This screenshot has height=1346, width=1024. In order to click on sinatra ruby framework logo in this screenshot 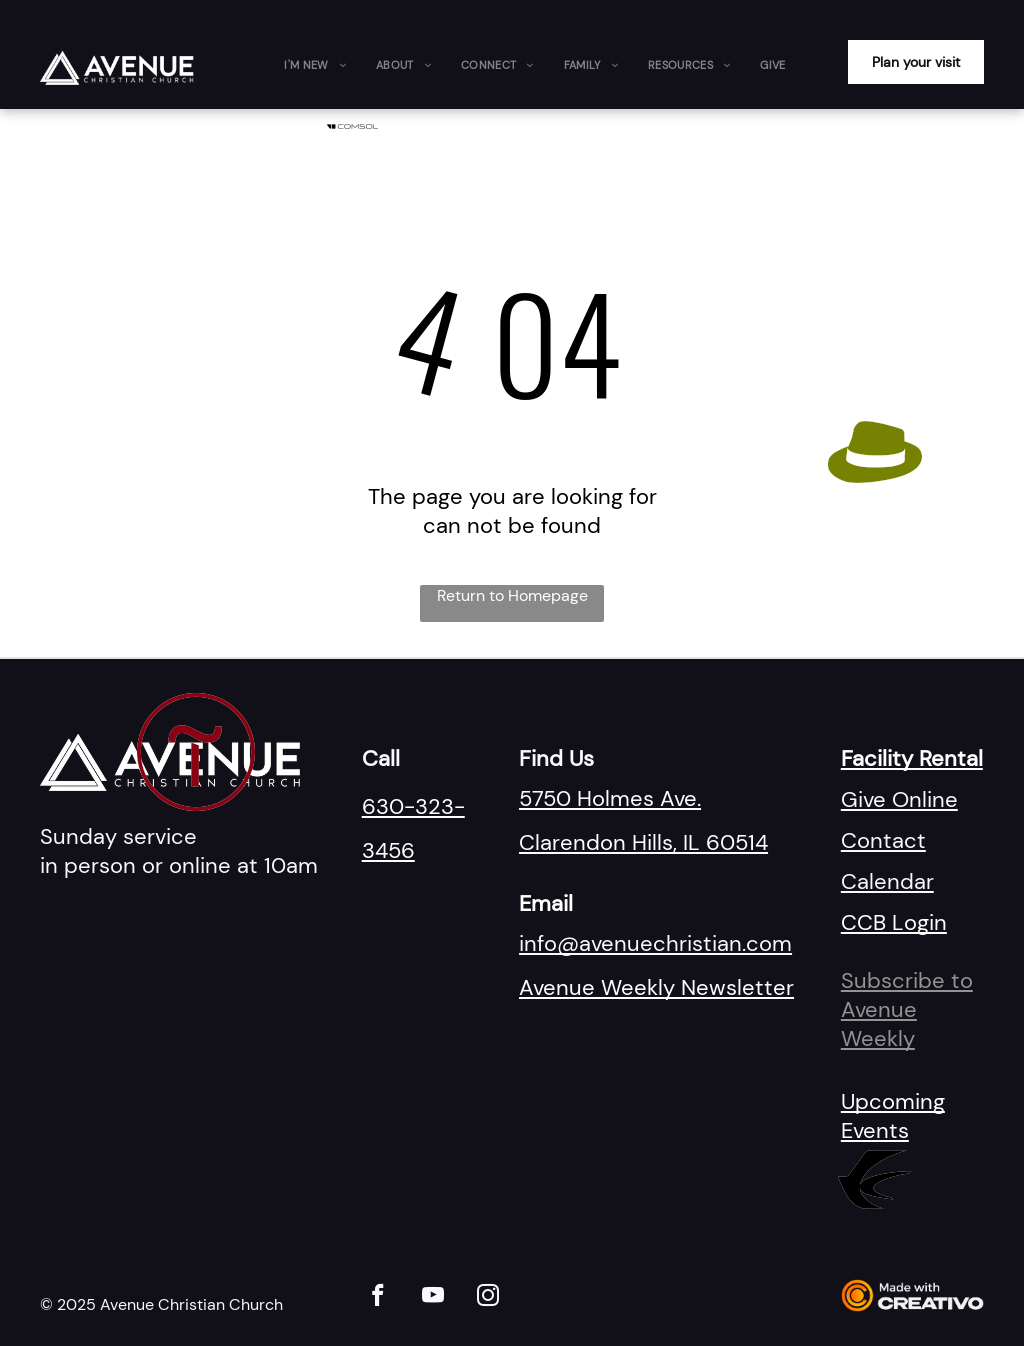, I will do `click(875, 452)`.